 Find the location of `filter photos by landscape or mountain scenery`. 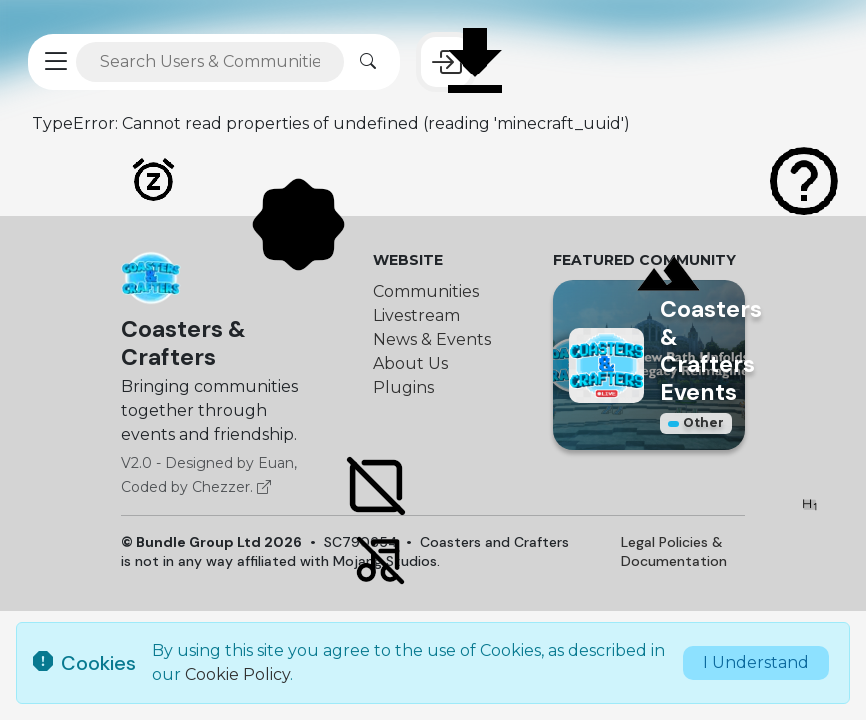

filter photos by landscape or mountain scenery is located at coordinates (668, 273).